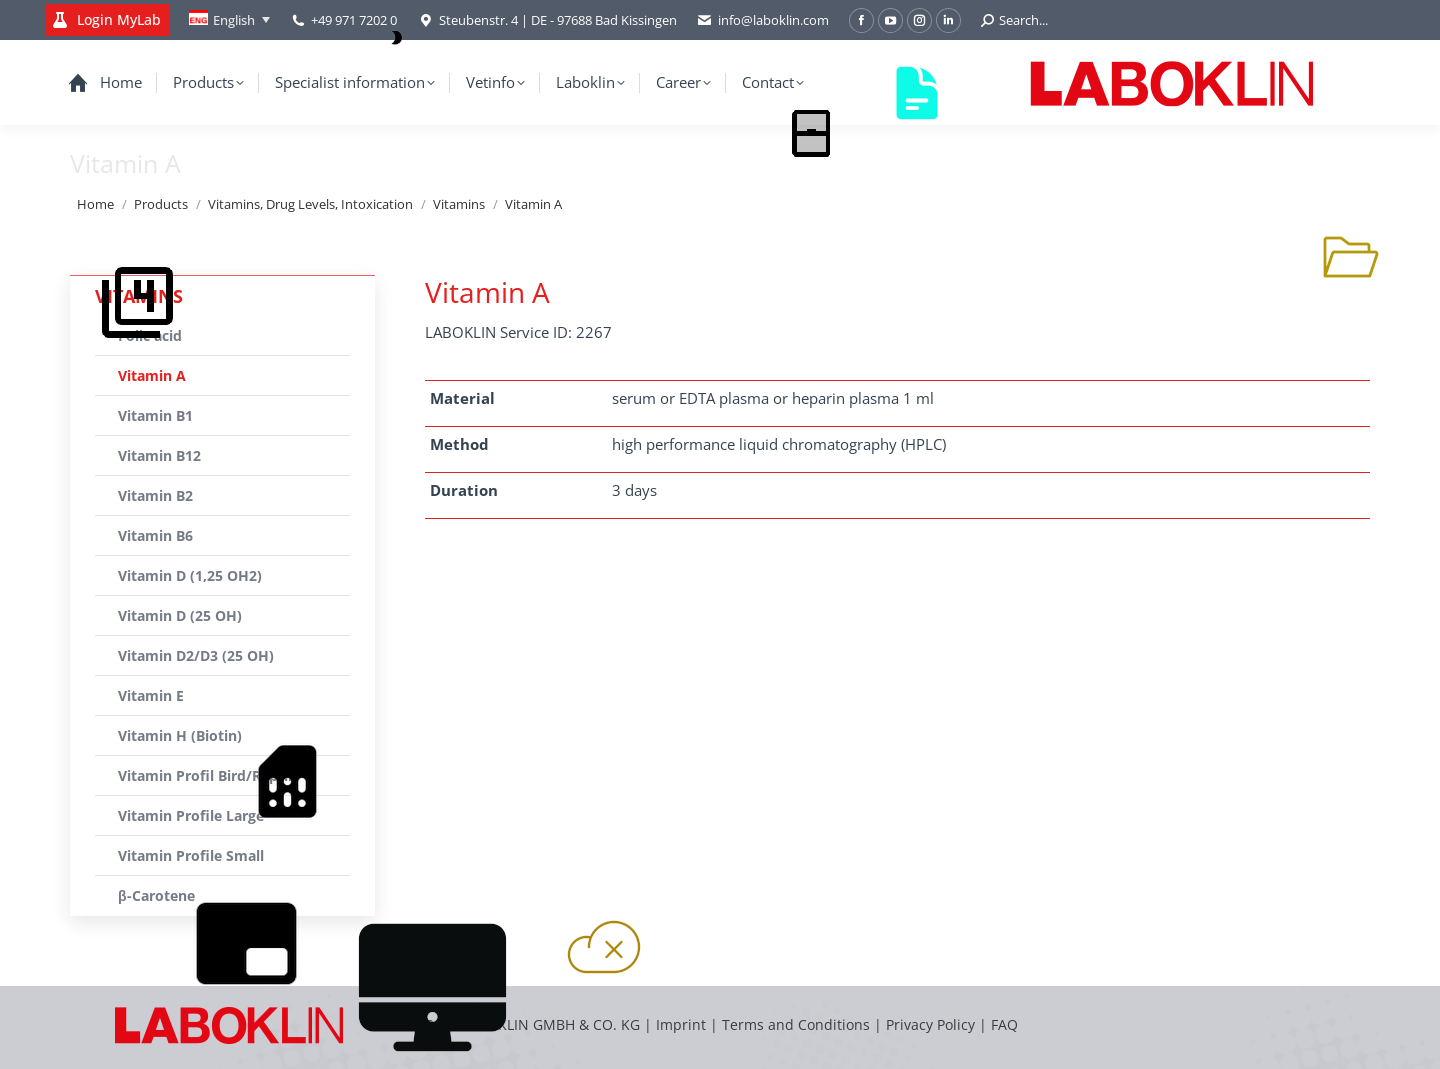 The image size is (1440, 1069). Describe the element at coordinates (1349, 256) in the screenshot. I see `open folder to view contents` at that location.